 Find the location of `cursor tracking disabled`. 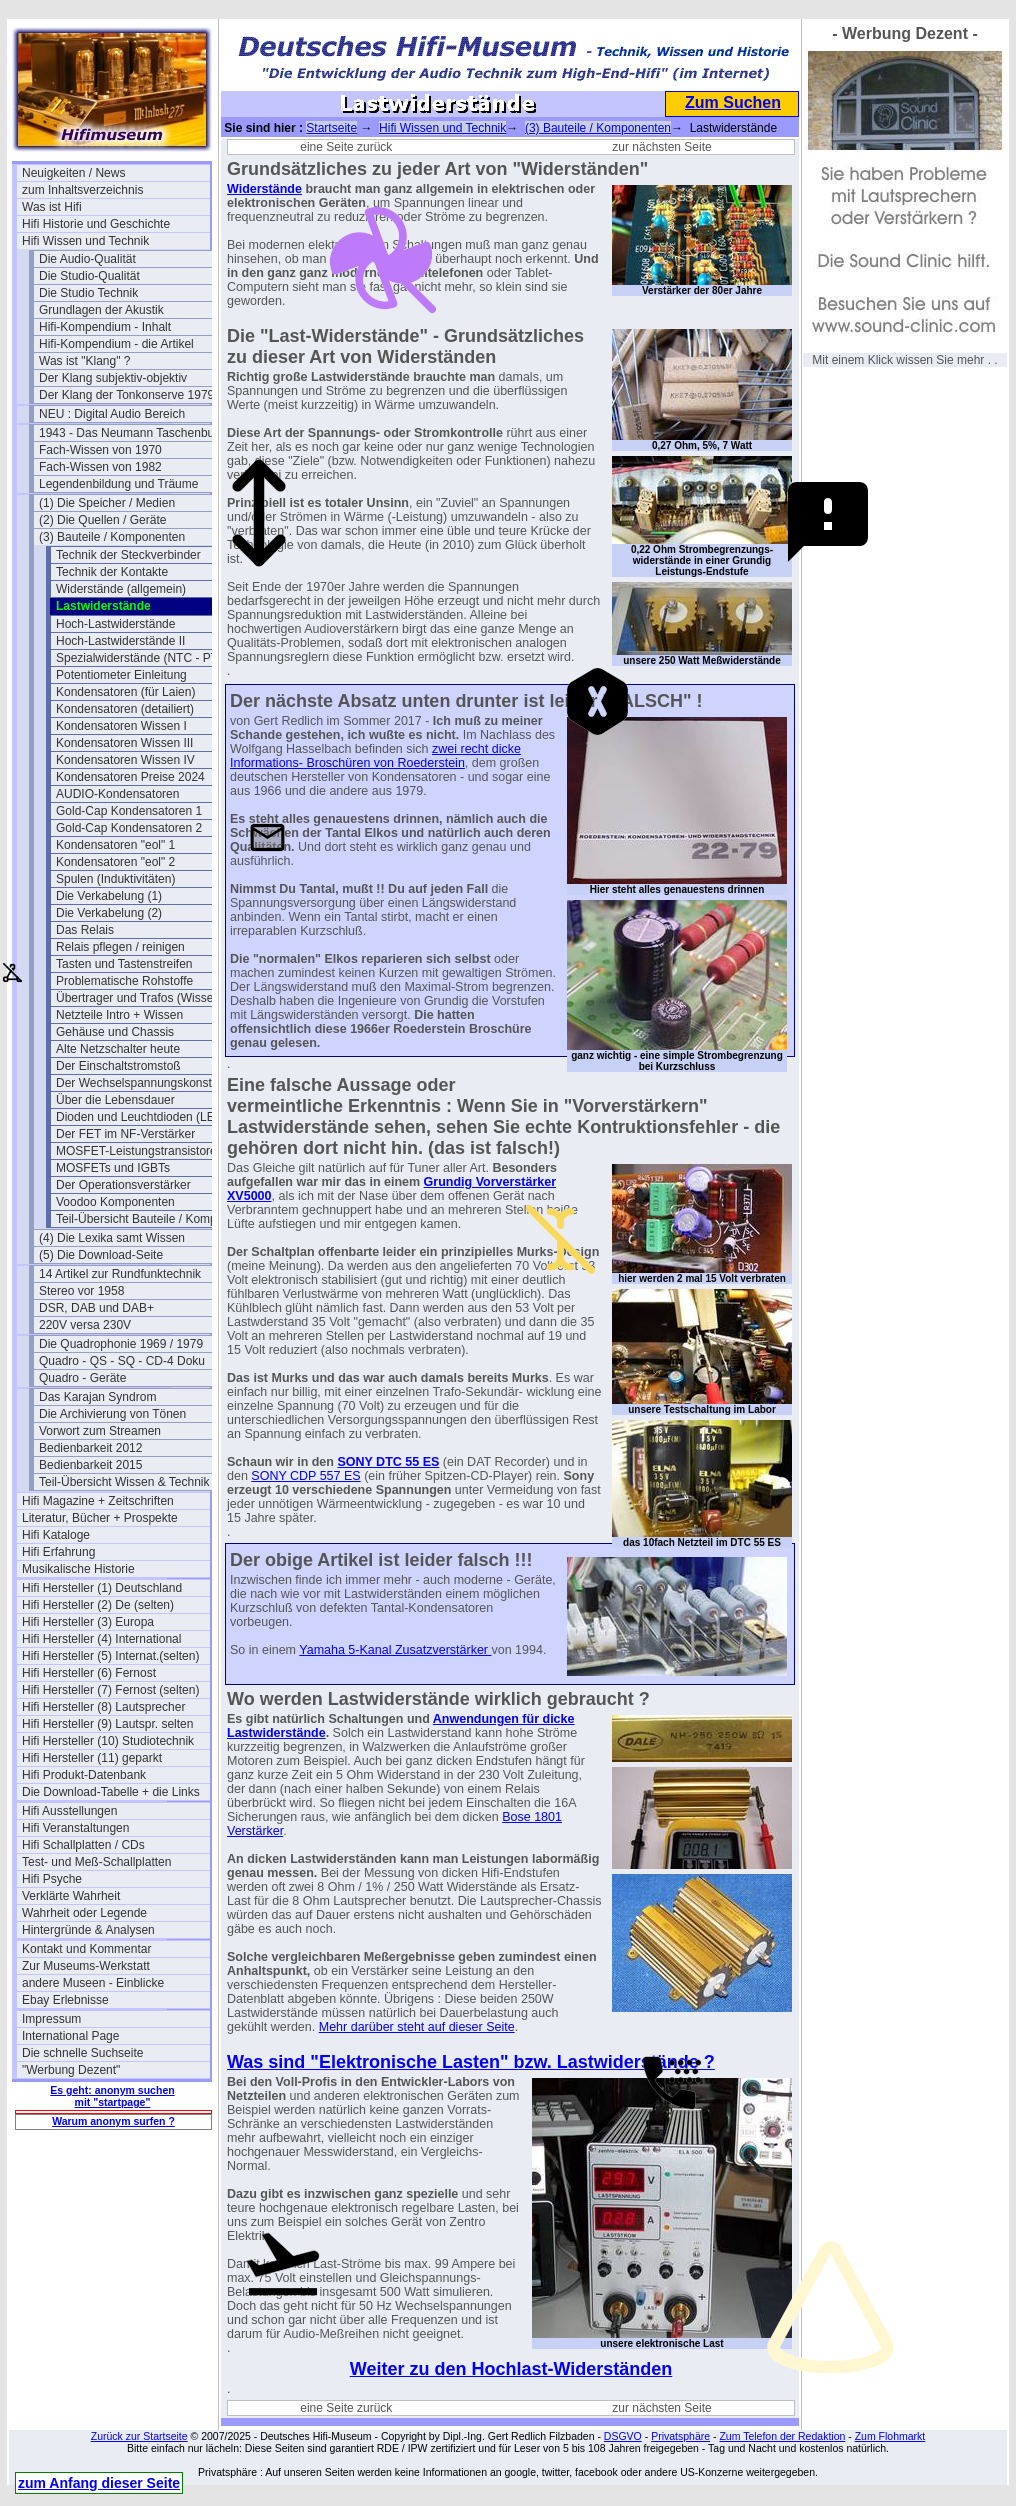

cursor tracking disabled is located at coordinates (560, 1239).